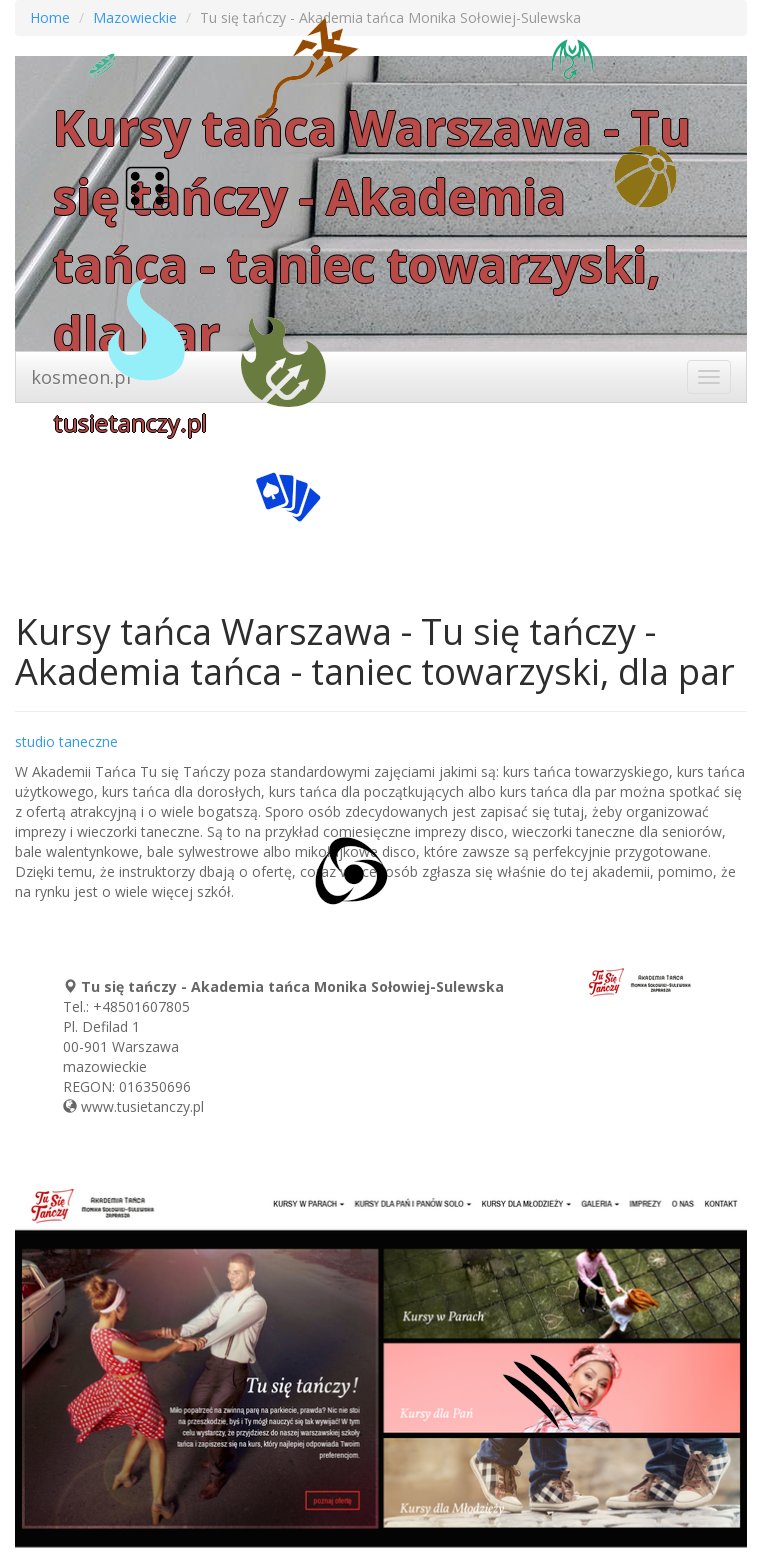 The width and height of the screenshot is (762, 1567). Describe the element at coordinates (146, 329) in the screenshot. I see `indicates hot or trending content` at that location.